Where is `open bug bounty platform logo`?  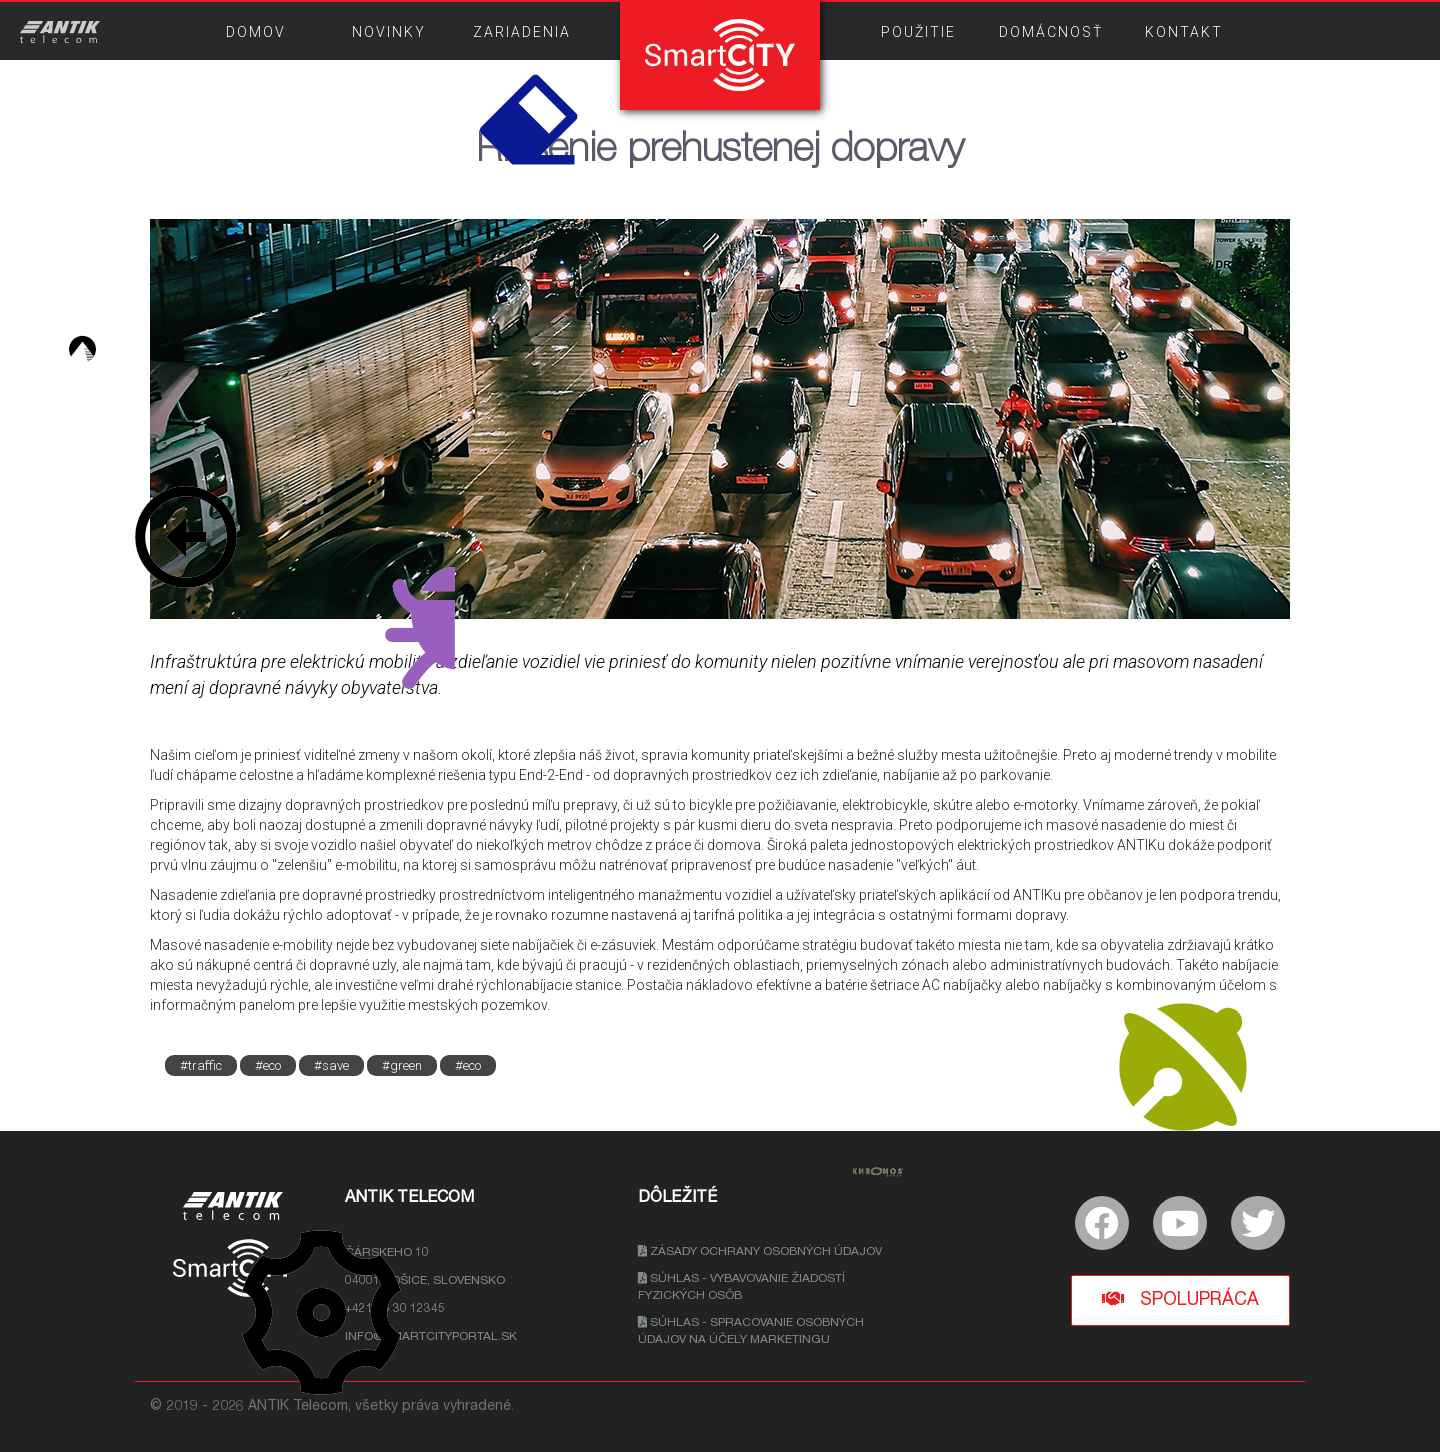 open bug bounty platform logo is located at coordinates (420, 628).